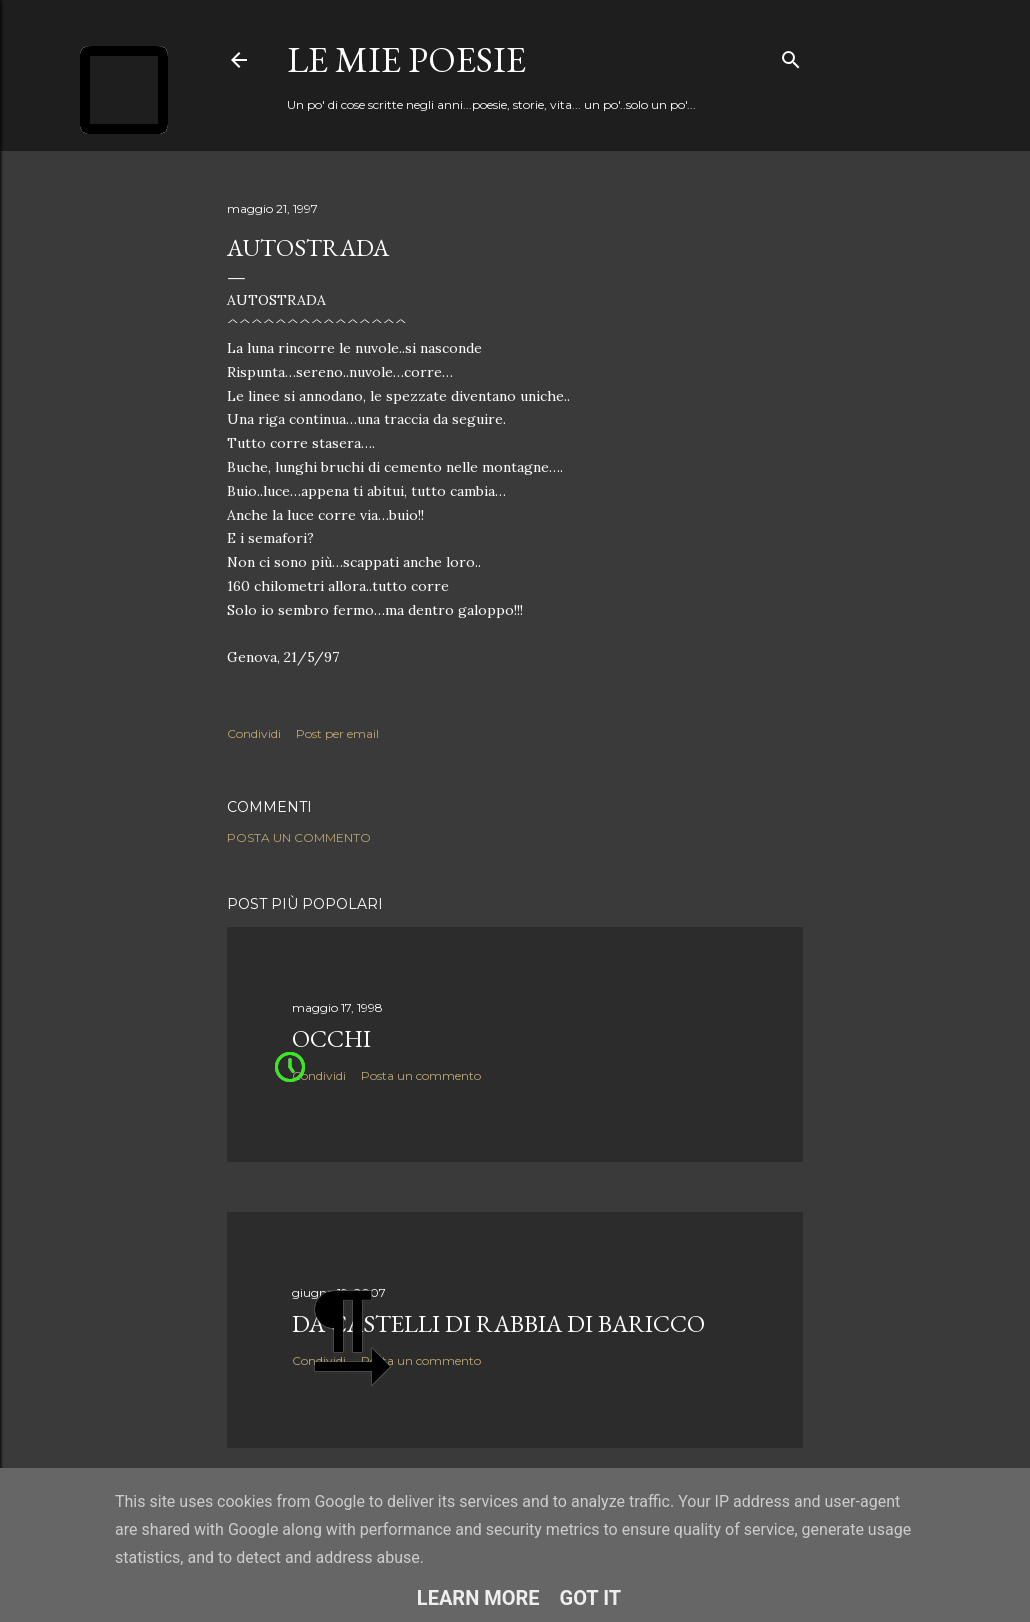 This screenshot has width=1030, height=1622. I want to click on crop image to square dimensions, so click(124, 90).